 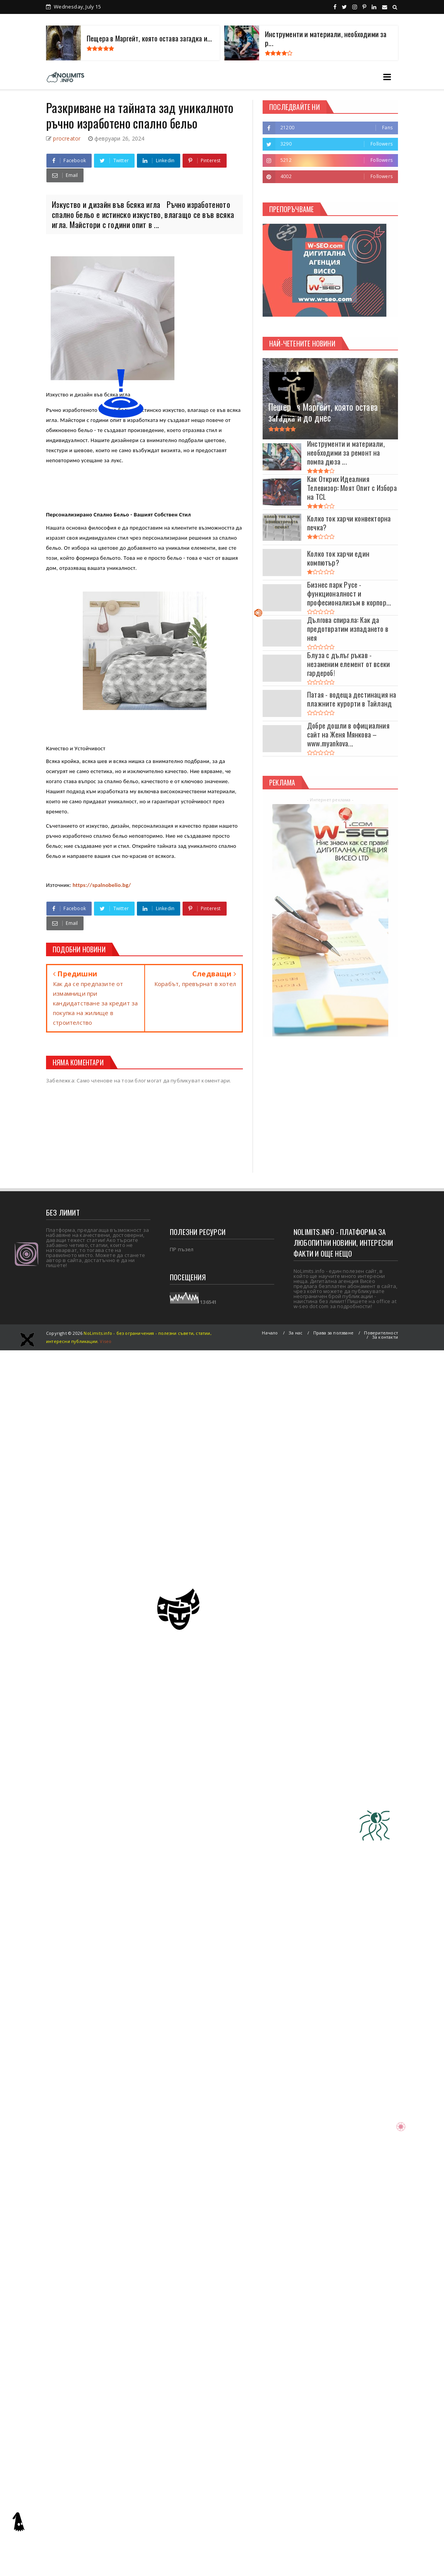 I want to click on select tentacle monster enemy type, so click(x=374, y=1825).